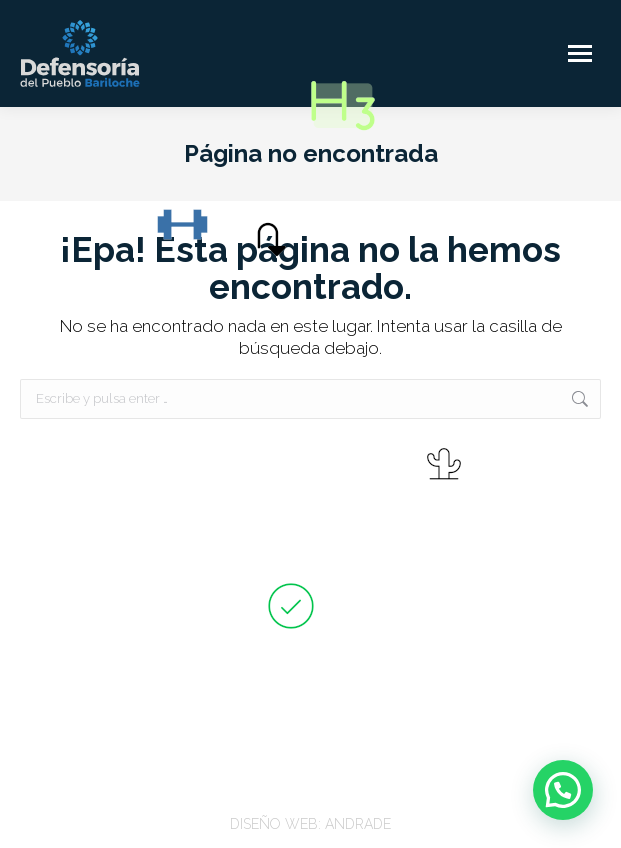 This screenshot has width=621, height=848. What do you see at coordinates (339, 104) in the screenshot?
I see `format text as heading level 3` at bounding box center [339, 104].